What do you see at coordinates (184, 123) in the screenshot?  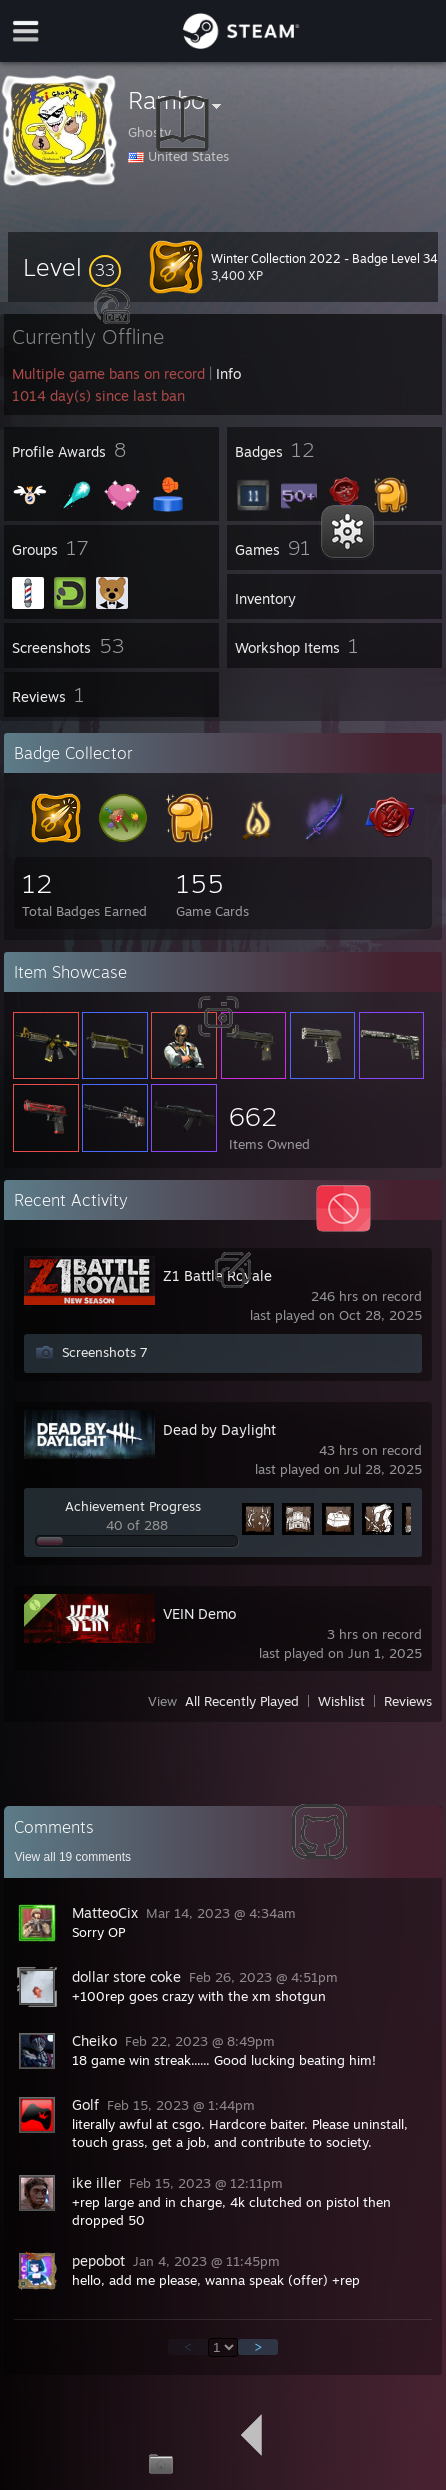 I see `open the dictionary app` at bounding box center [184, 123].